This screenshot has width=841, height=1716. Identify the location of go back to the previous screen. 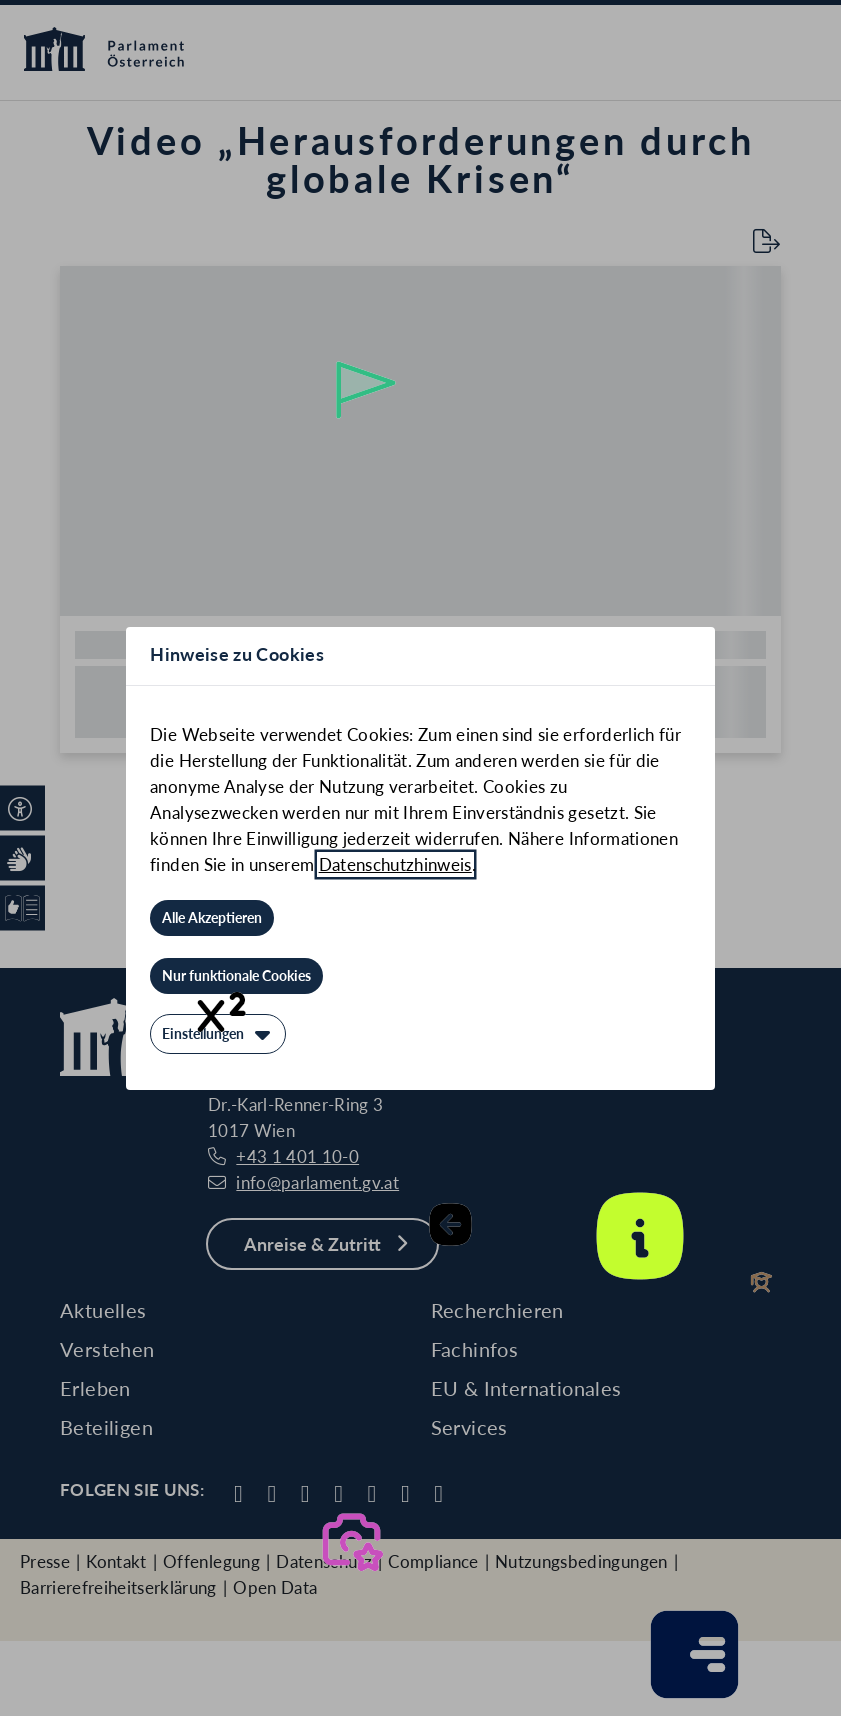
(450, 1224).